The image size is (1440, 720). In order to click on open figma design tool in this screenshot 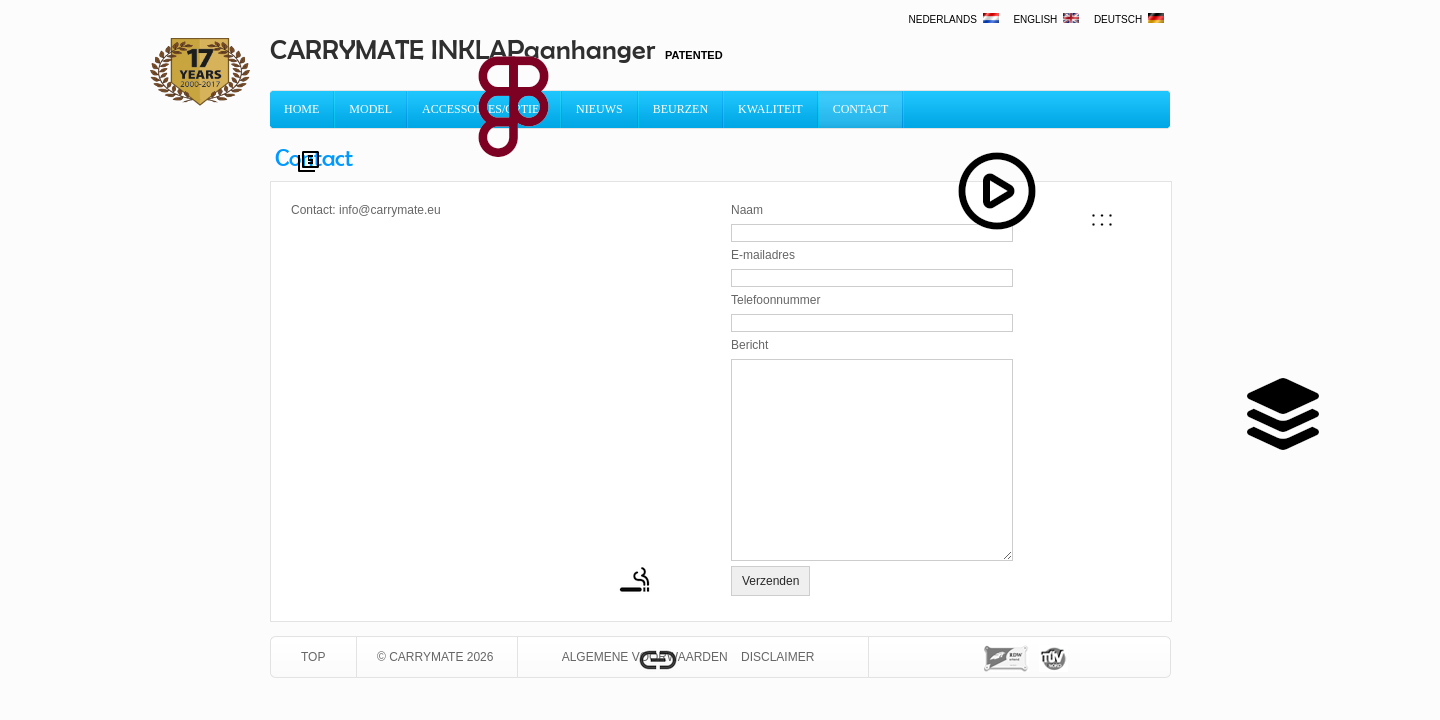, I will do `click(513, 104)`.